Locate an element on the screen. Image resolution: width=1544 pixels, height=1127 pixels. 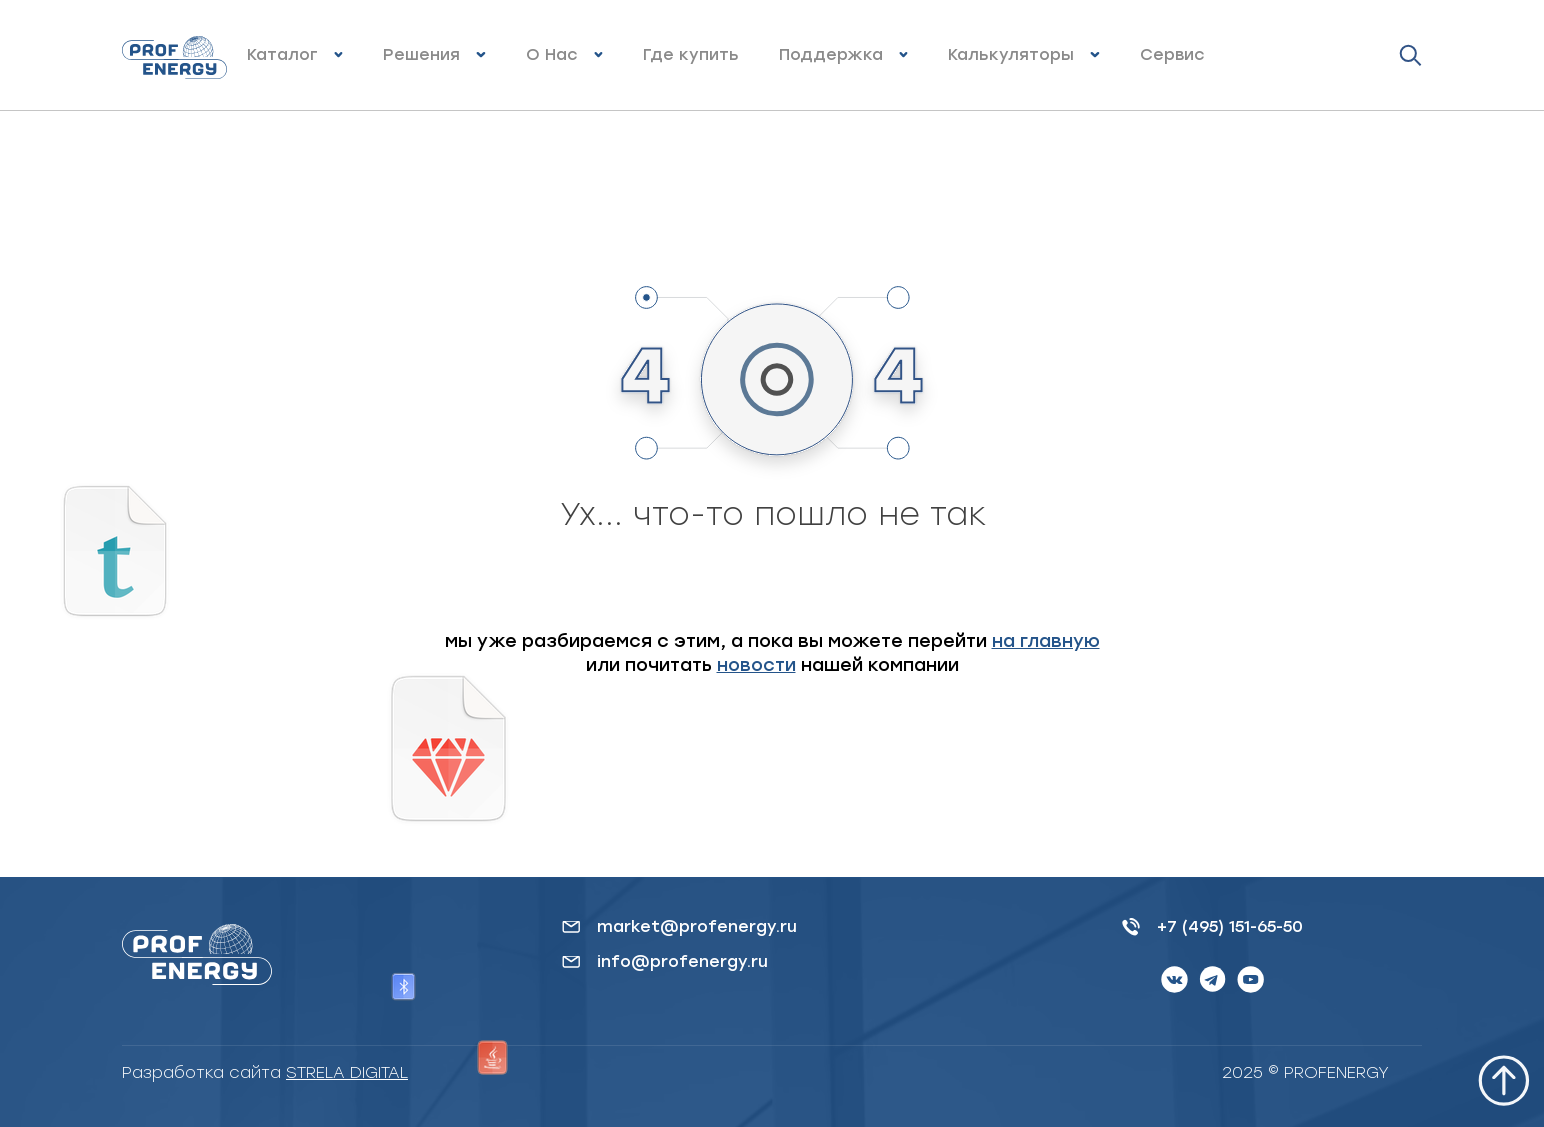
indicates bluetooth is currently enabled and active is located at coordinates (403, 986).